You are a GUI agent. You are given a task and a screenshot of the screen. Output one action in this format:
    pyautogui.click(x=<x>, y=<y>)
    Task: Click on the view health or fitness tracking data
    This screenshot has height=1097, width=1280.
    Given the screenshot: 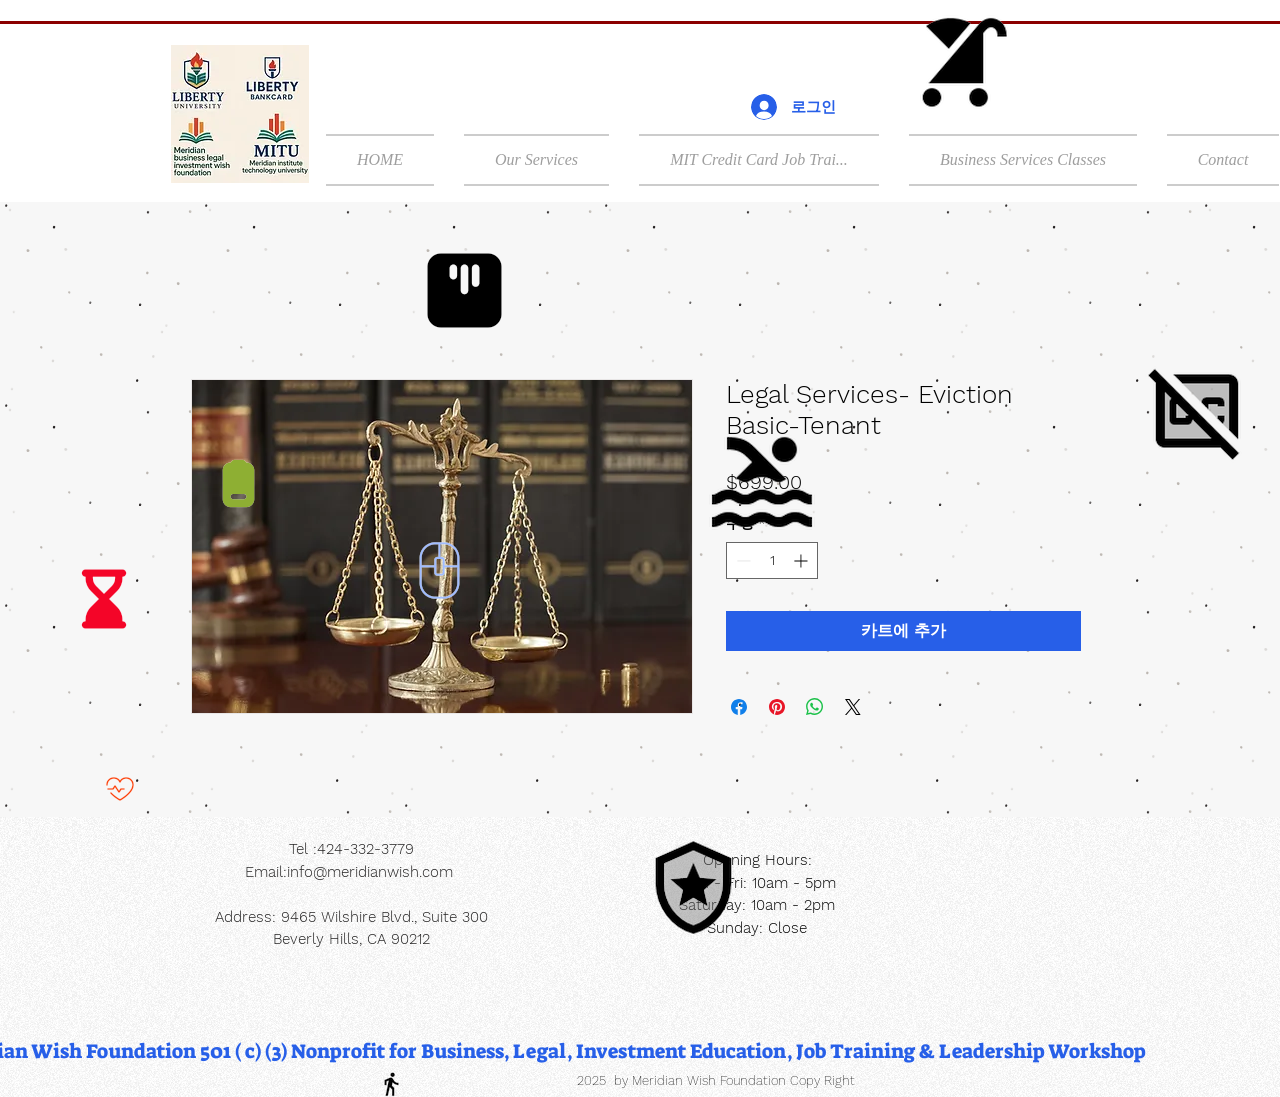 What is the action you would take?
    pyautogui.click(x=120, y=788)
    